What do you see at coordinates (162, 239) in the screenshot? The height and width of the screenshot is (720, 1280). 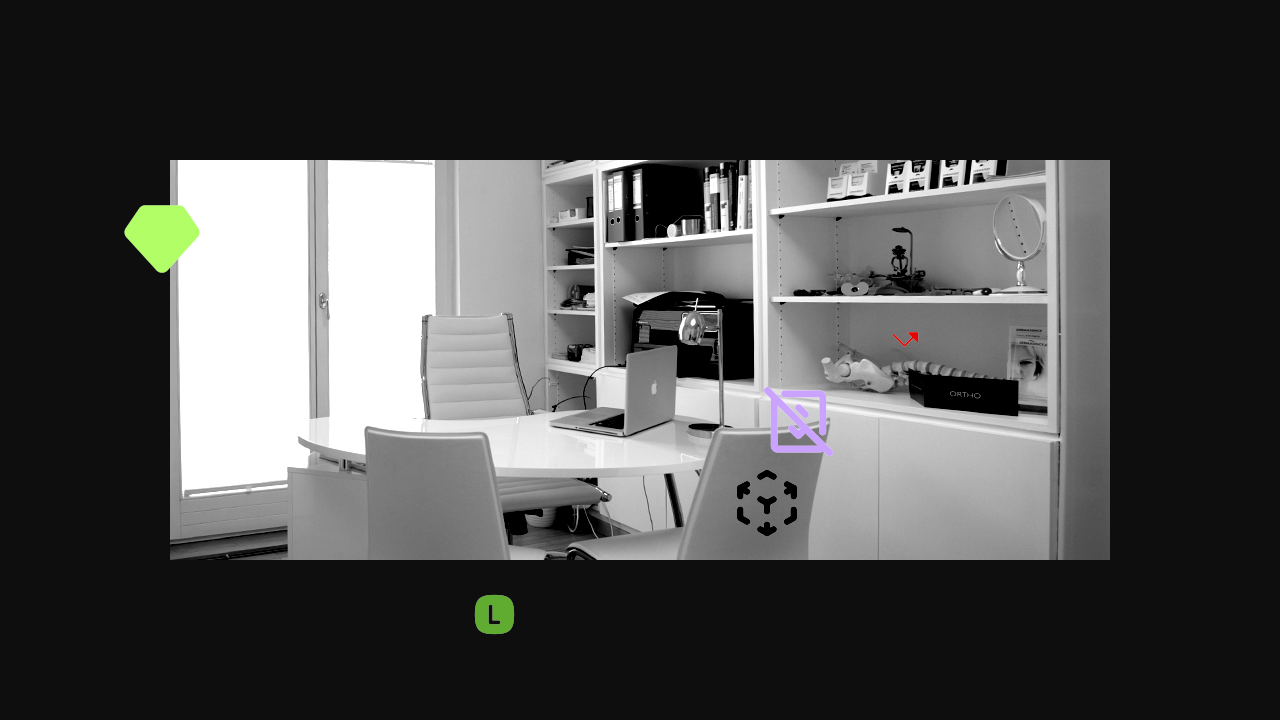 I see `open sketch app` at bounding box center [162, 239].